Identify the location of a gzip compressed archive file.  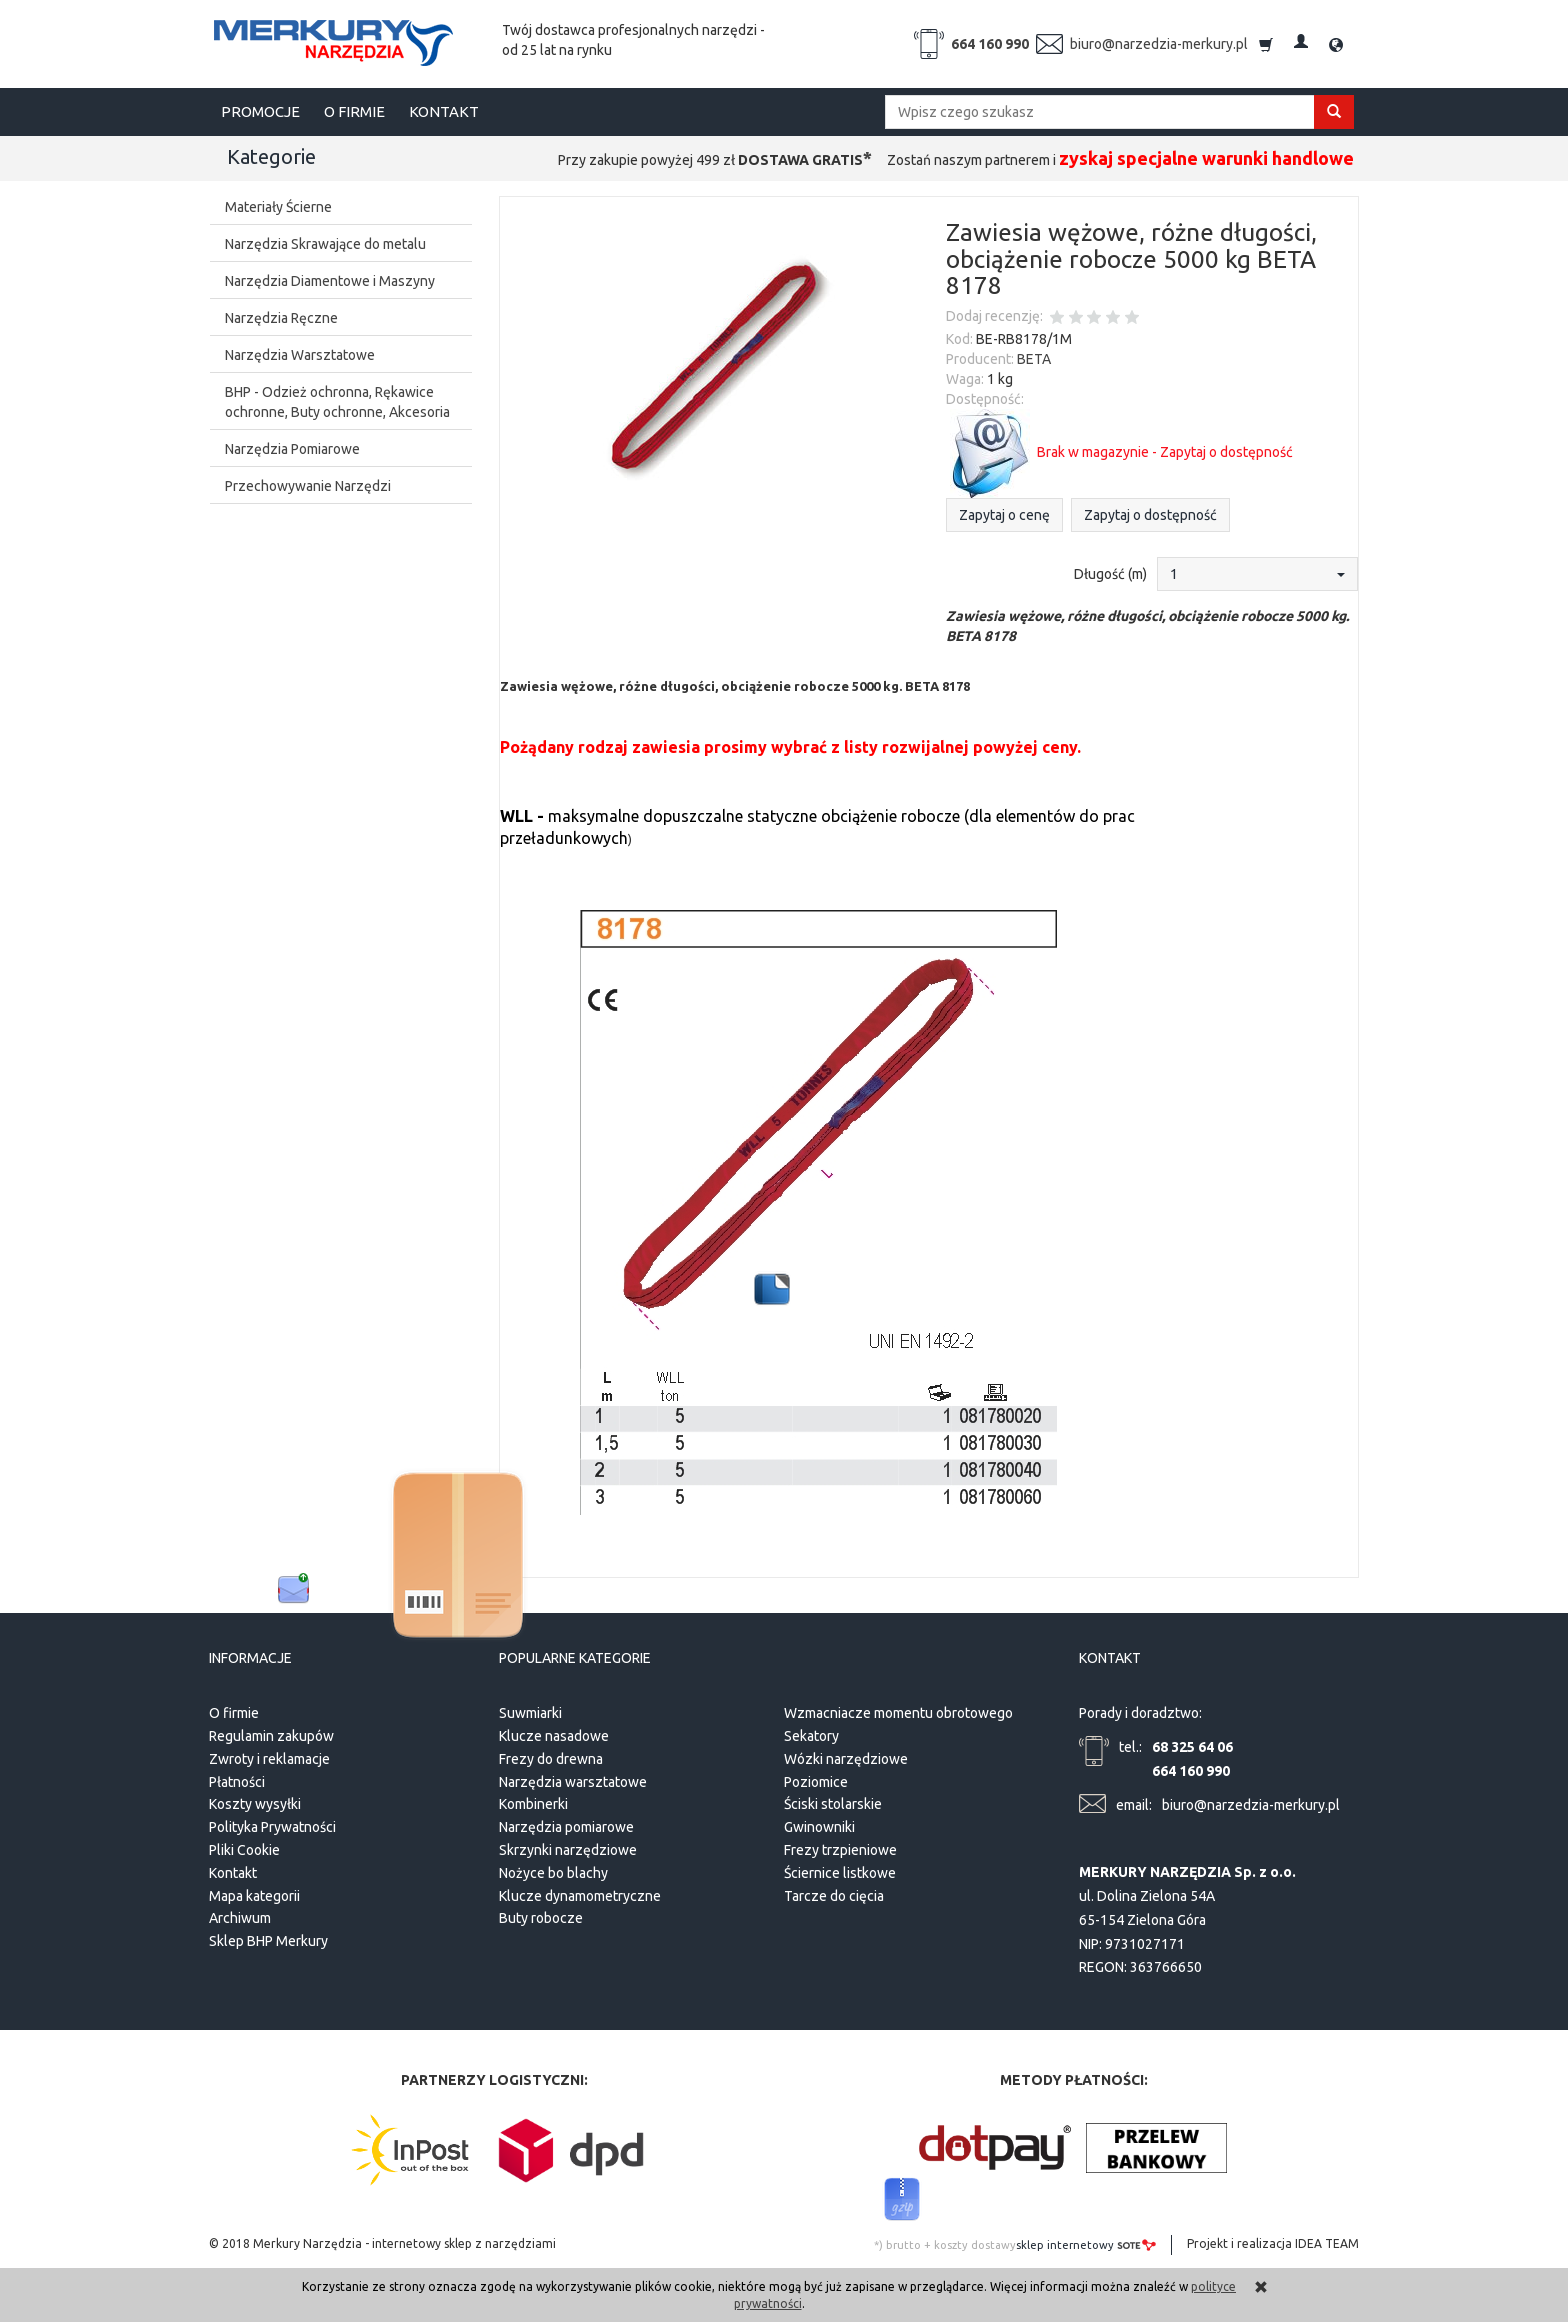
(902, 2199).